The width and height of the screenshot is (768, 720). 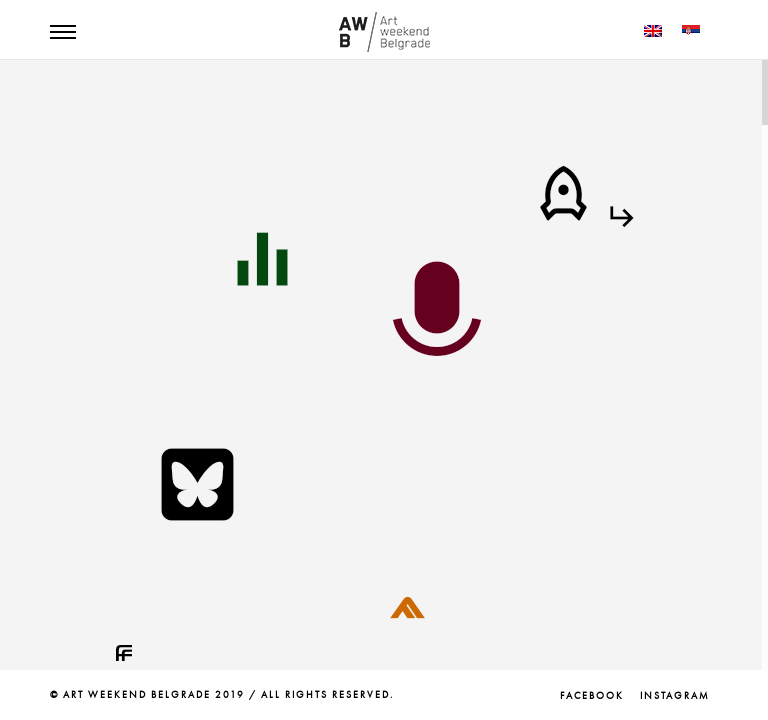 What do you see at coordinates (262, 260) in the screenshot?
I see `view analytics or statistics` at bounding box center [262, 260].